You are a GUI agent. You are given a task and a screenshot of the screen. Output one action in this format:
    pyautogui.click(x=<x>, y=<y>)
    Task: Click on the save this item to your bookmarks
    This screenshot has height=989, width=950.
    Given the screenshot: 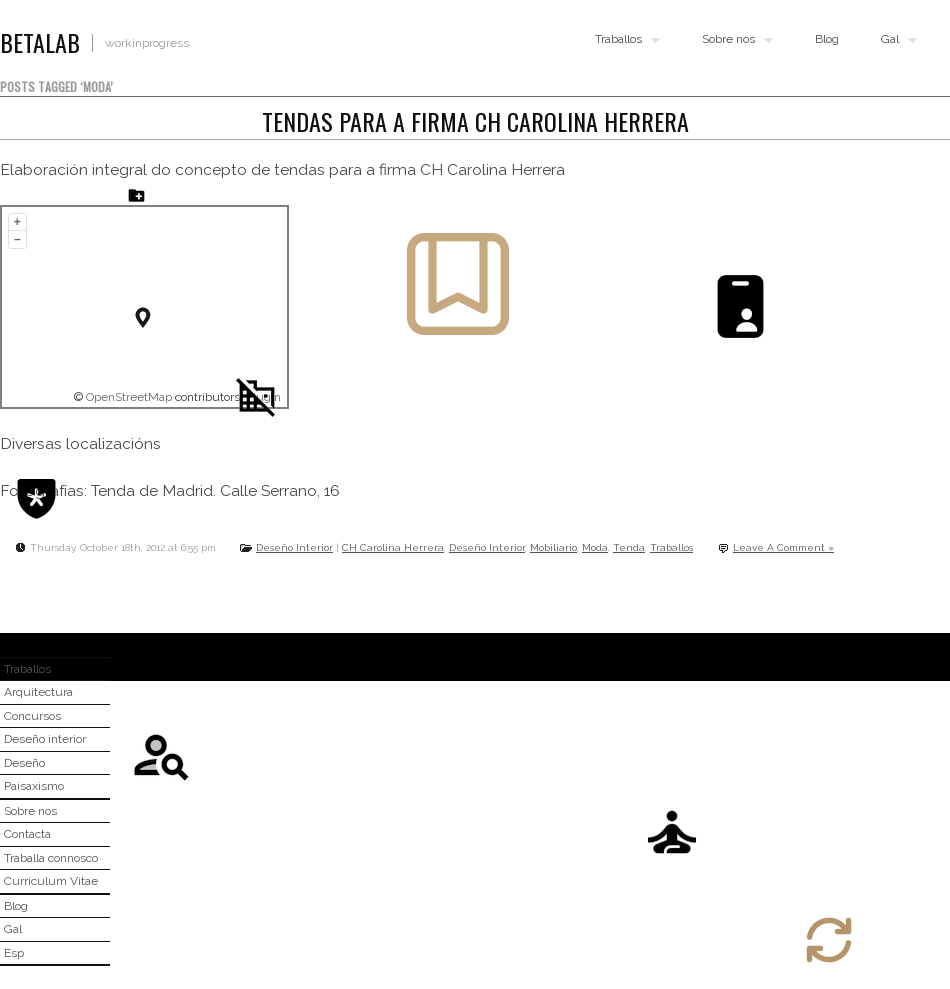 What is the action you would take?
    pyautogui.click(x=458, y=284)
    